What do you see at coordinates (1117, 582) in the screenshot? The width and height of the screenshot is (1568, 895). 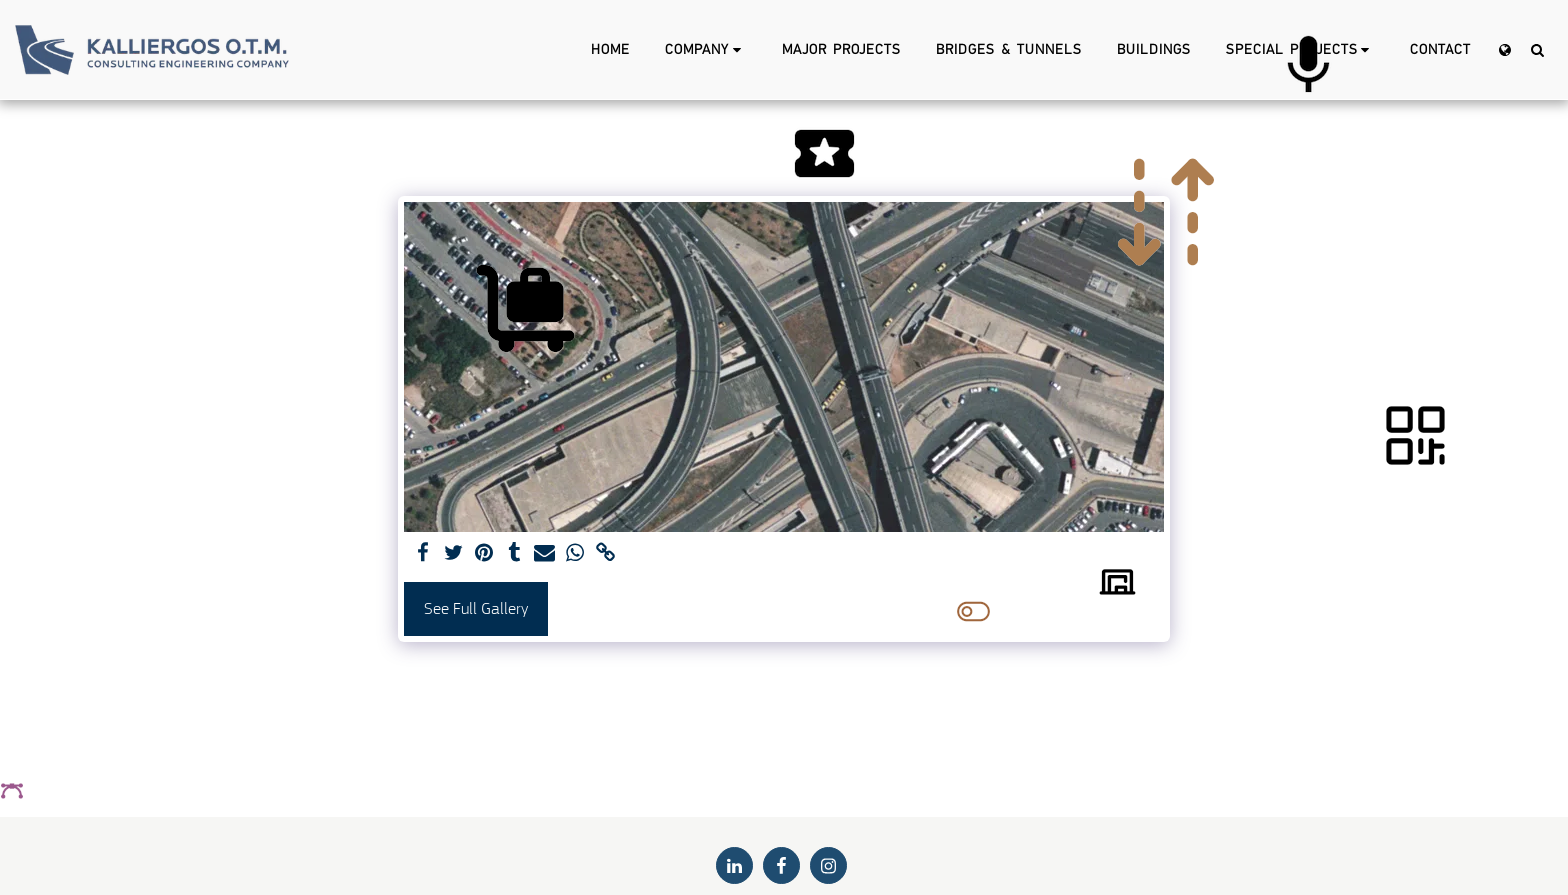 I see `open whiteboard or presentation mode` at bounding box center [1117, 582].